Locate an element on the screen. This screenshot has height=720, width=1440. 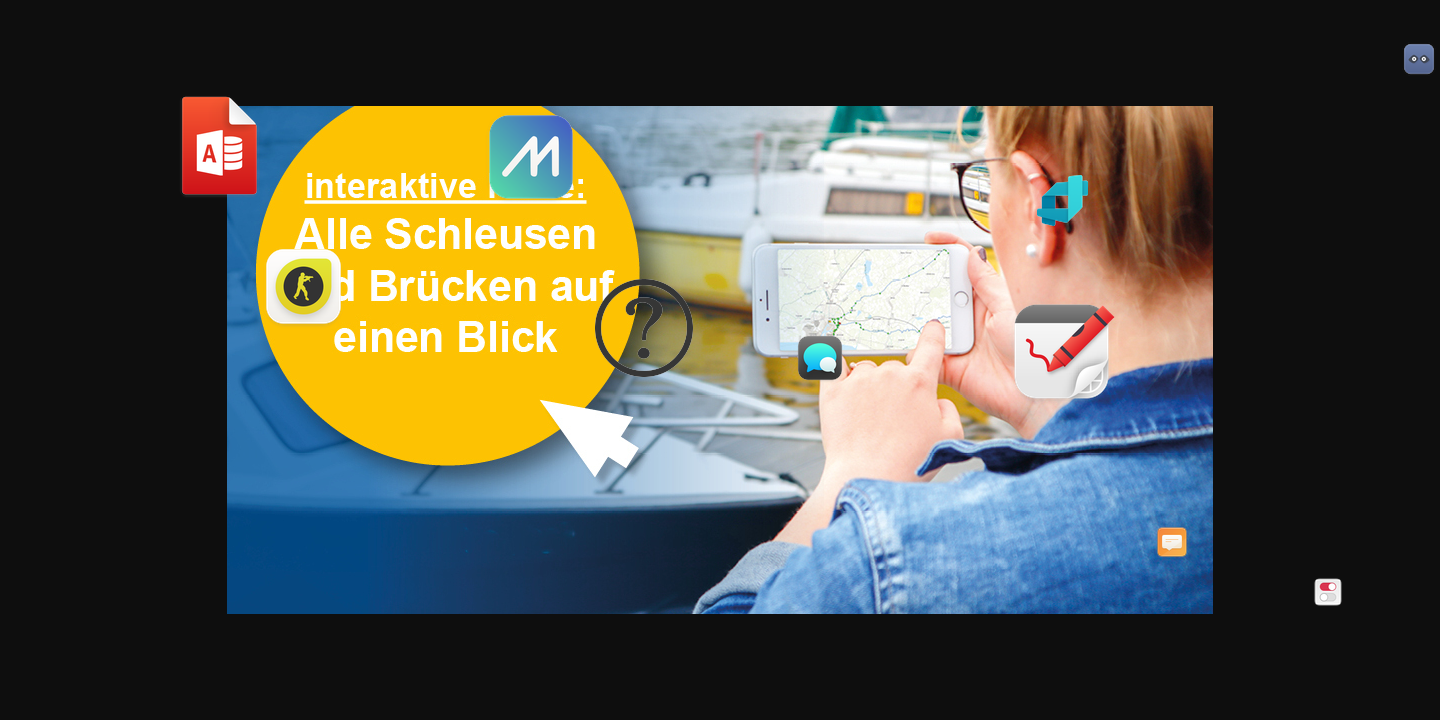
open system tweaks or settings customization is located at coordinates (1328, 592).